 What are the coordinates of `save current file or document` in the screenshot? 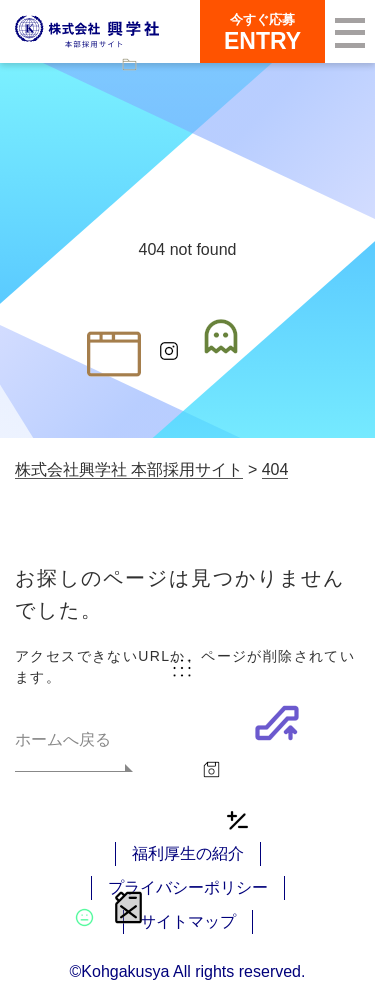 It's located at (211, 769).